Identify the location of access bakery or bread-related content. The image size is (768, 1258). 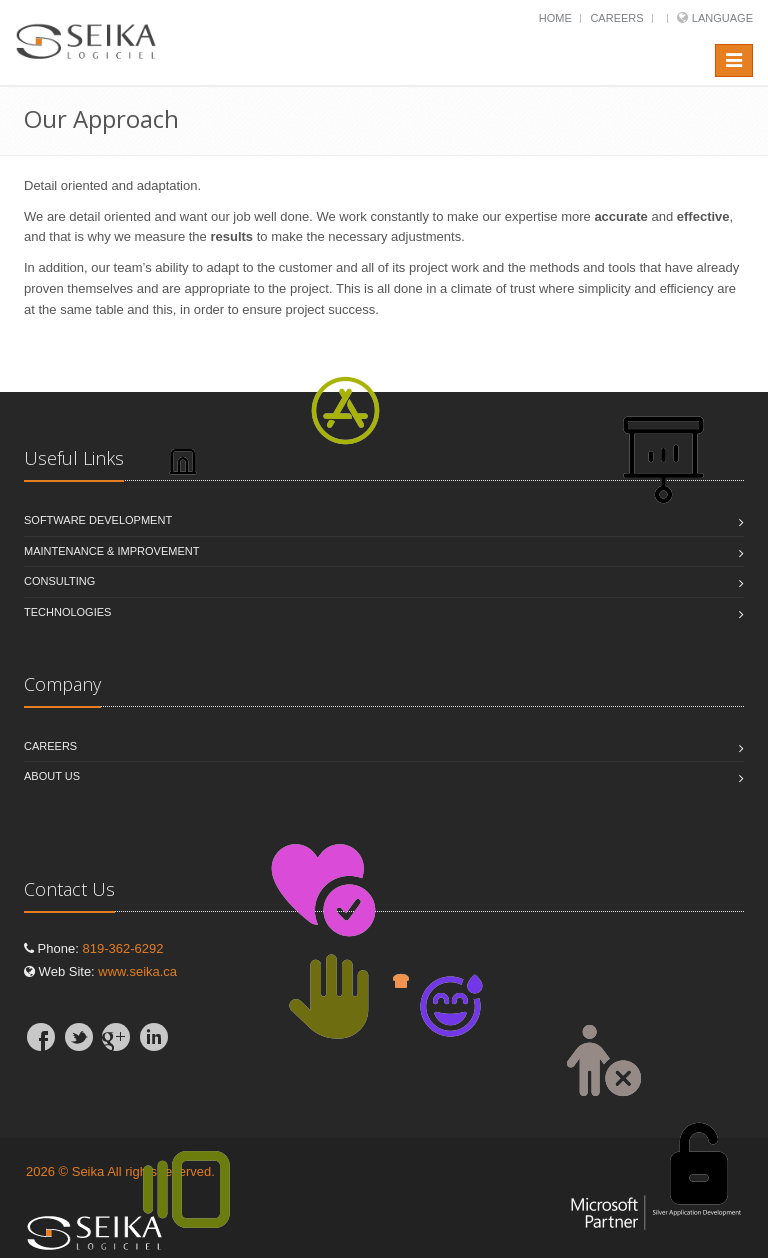
(401, 981).